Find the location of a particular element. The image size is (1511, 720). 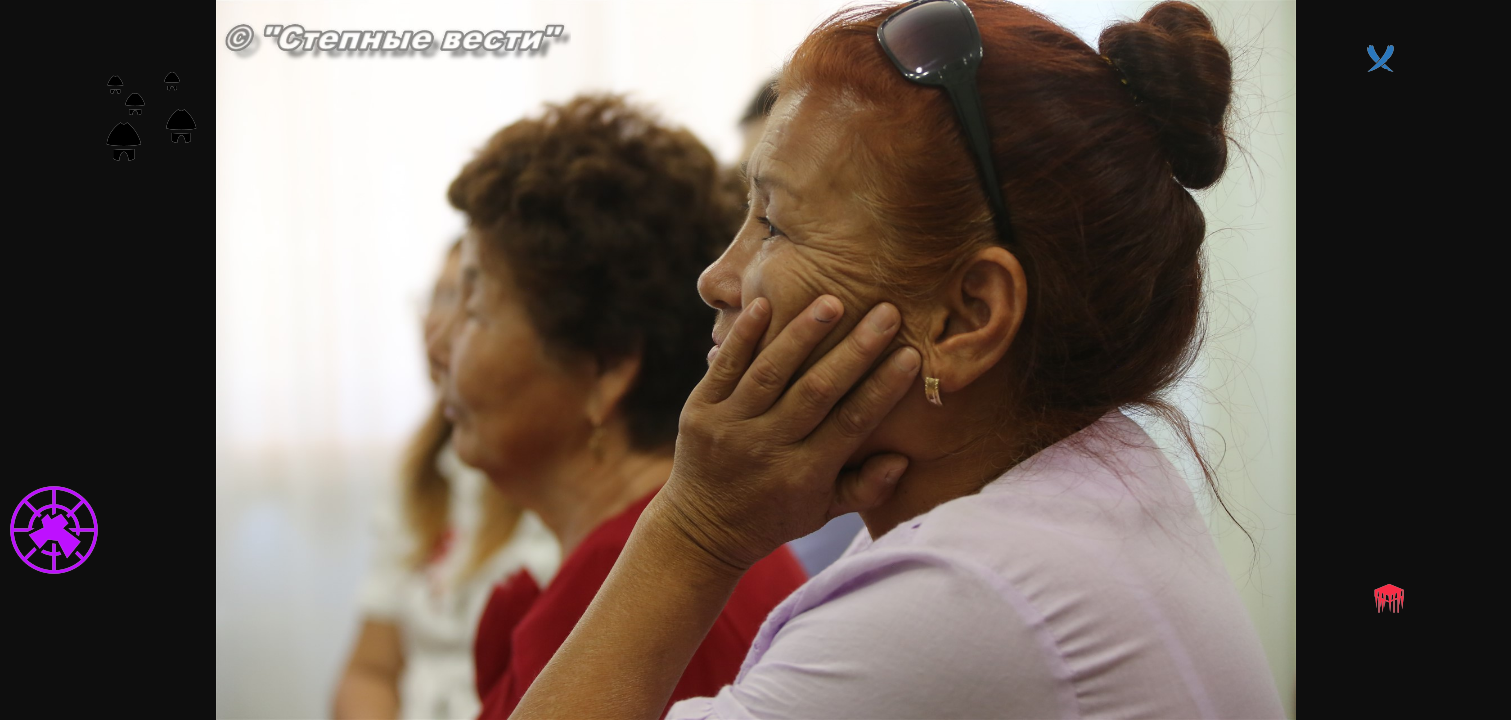

indicates a frozen or locked item in gameplay is located at coordinates (1389, 598).